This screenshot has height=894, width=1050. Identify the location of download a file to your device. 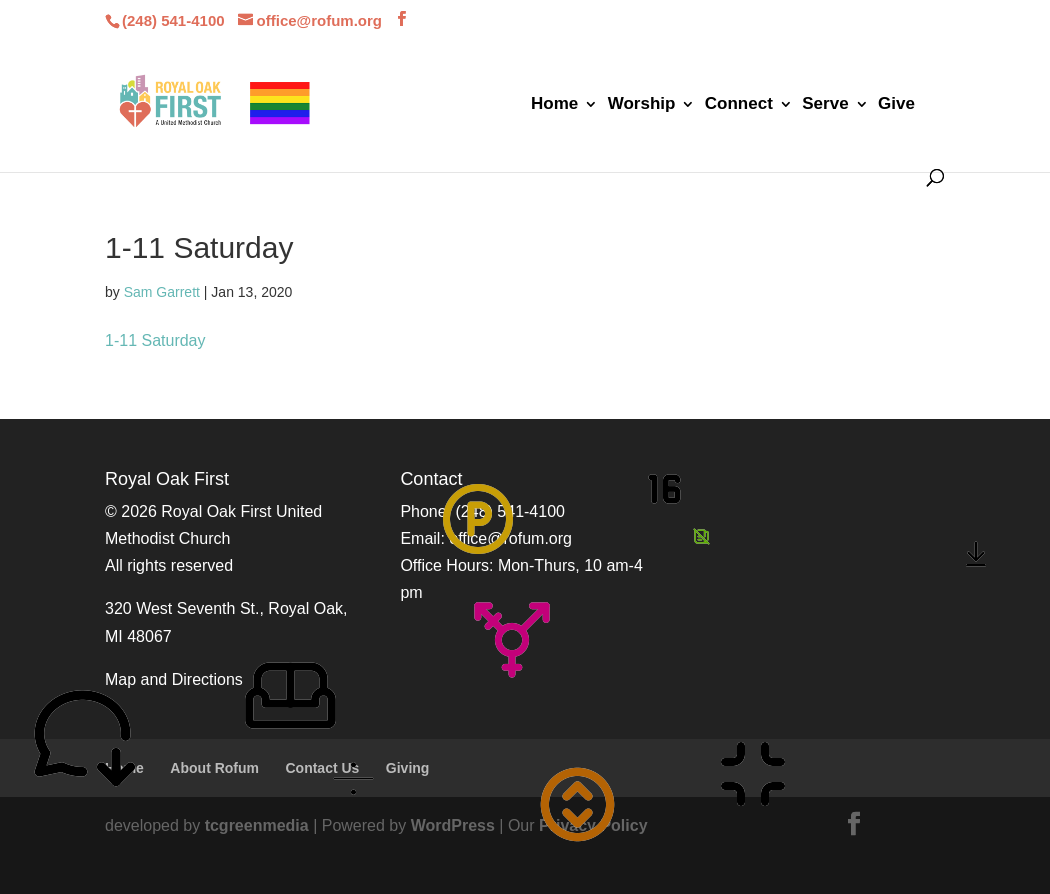
(976, 554).